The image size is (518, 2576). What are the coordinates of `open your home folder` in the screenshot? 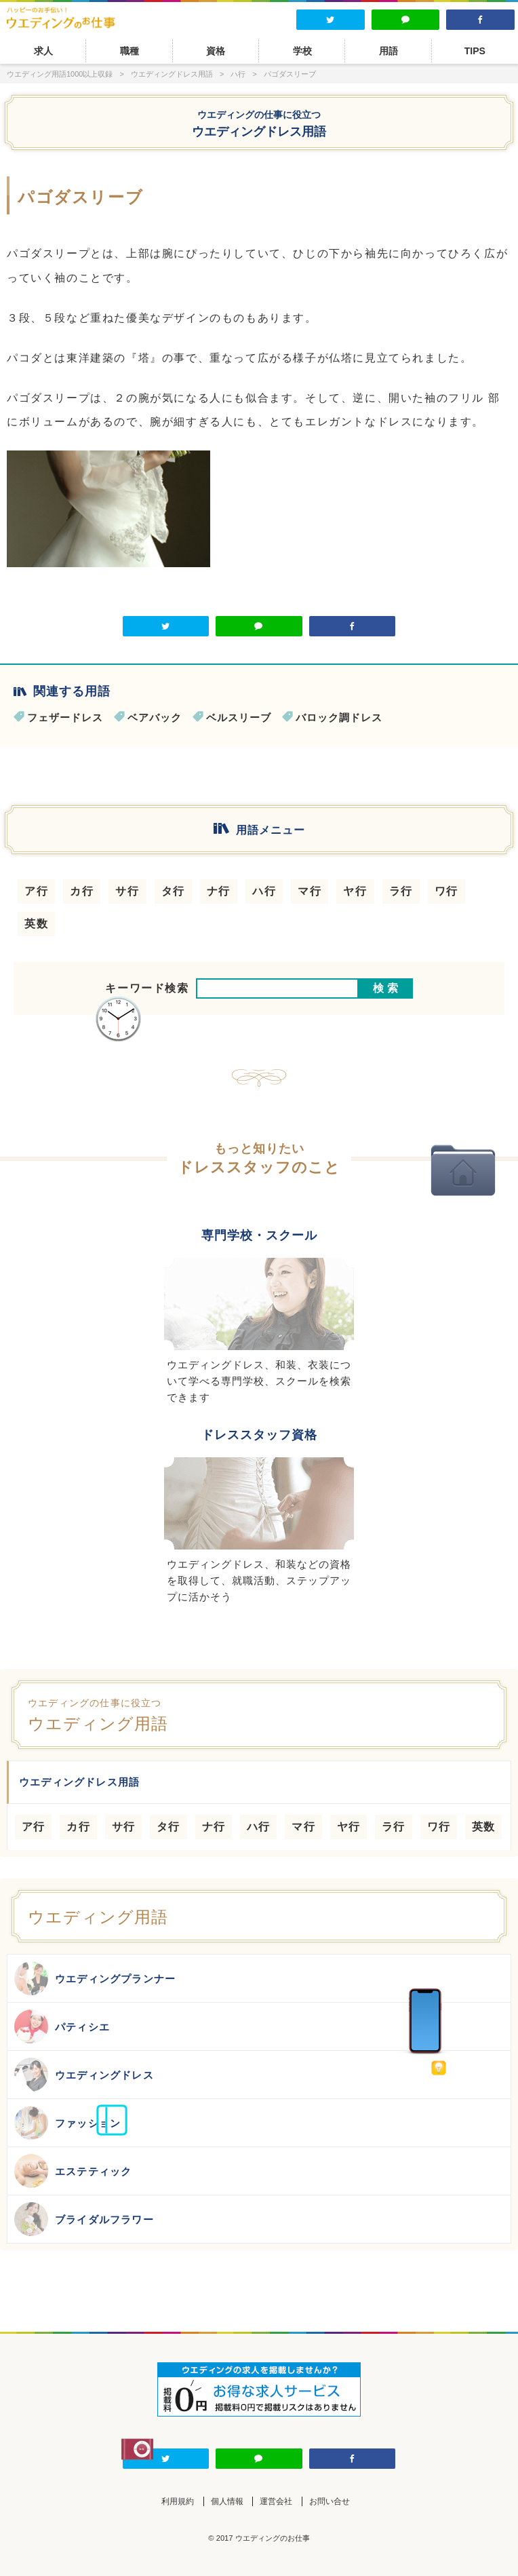 It's located at (463, 1170).